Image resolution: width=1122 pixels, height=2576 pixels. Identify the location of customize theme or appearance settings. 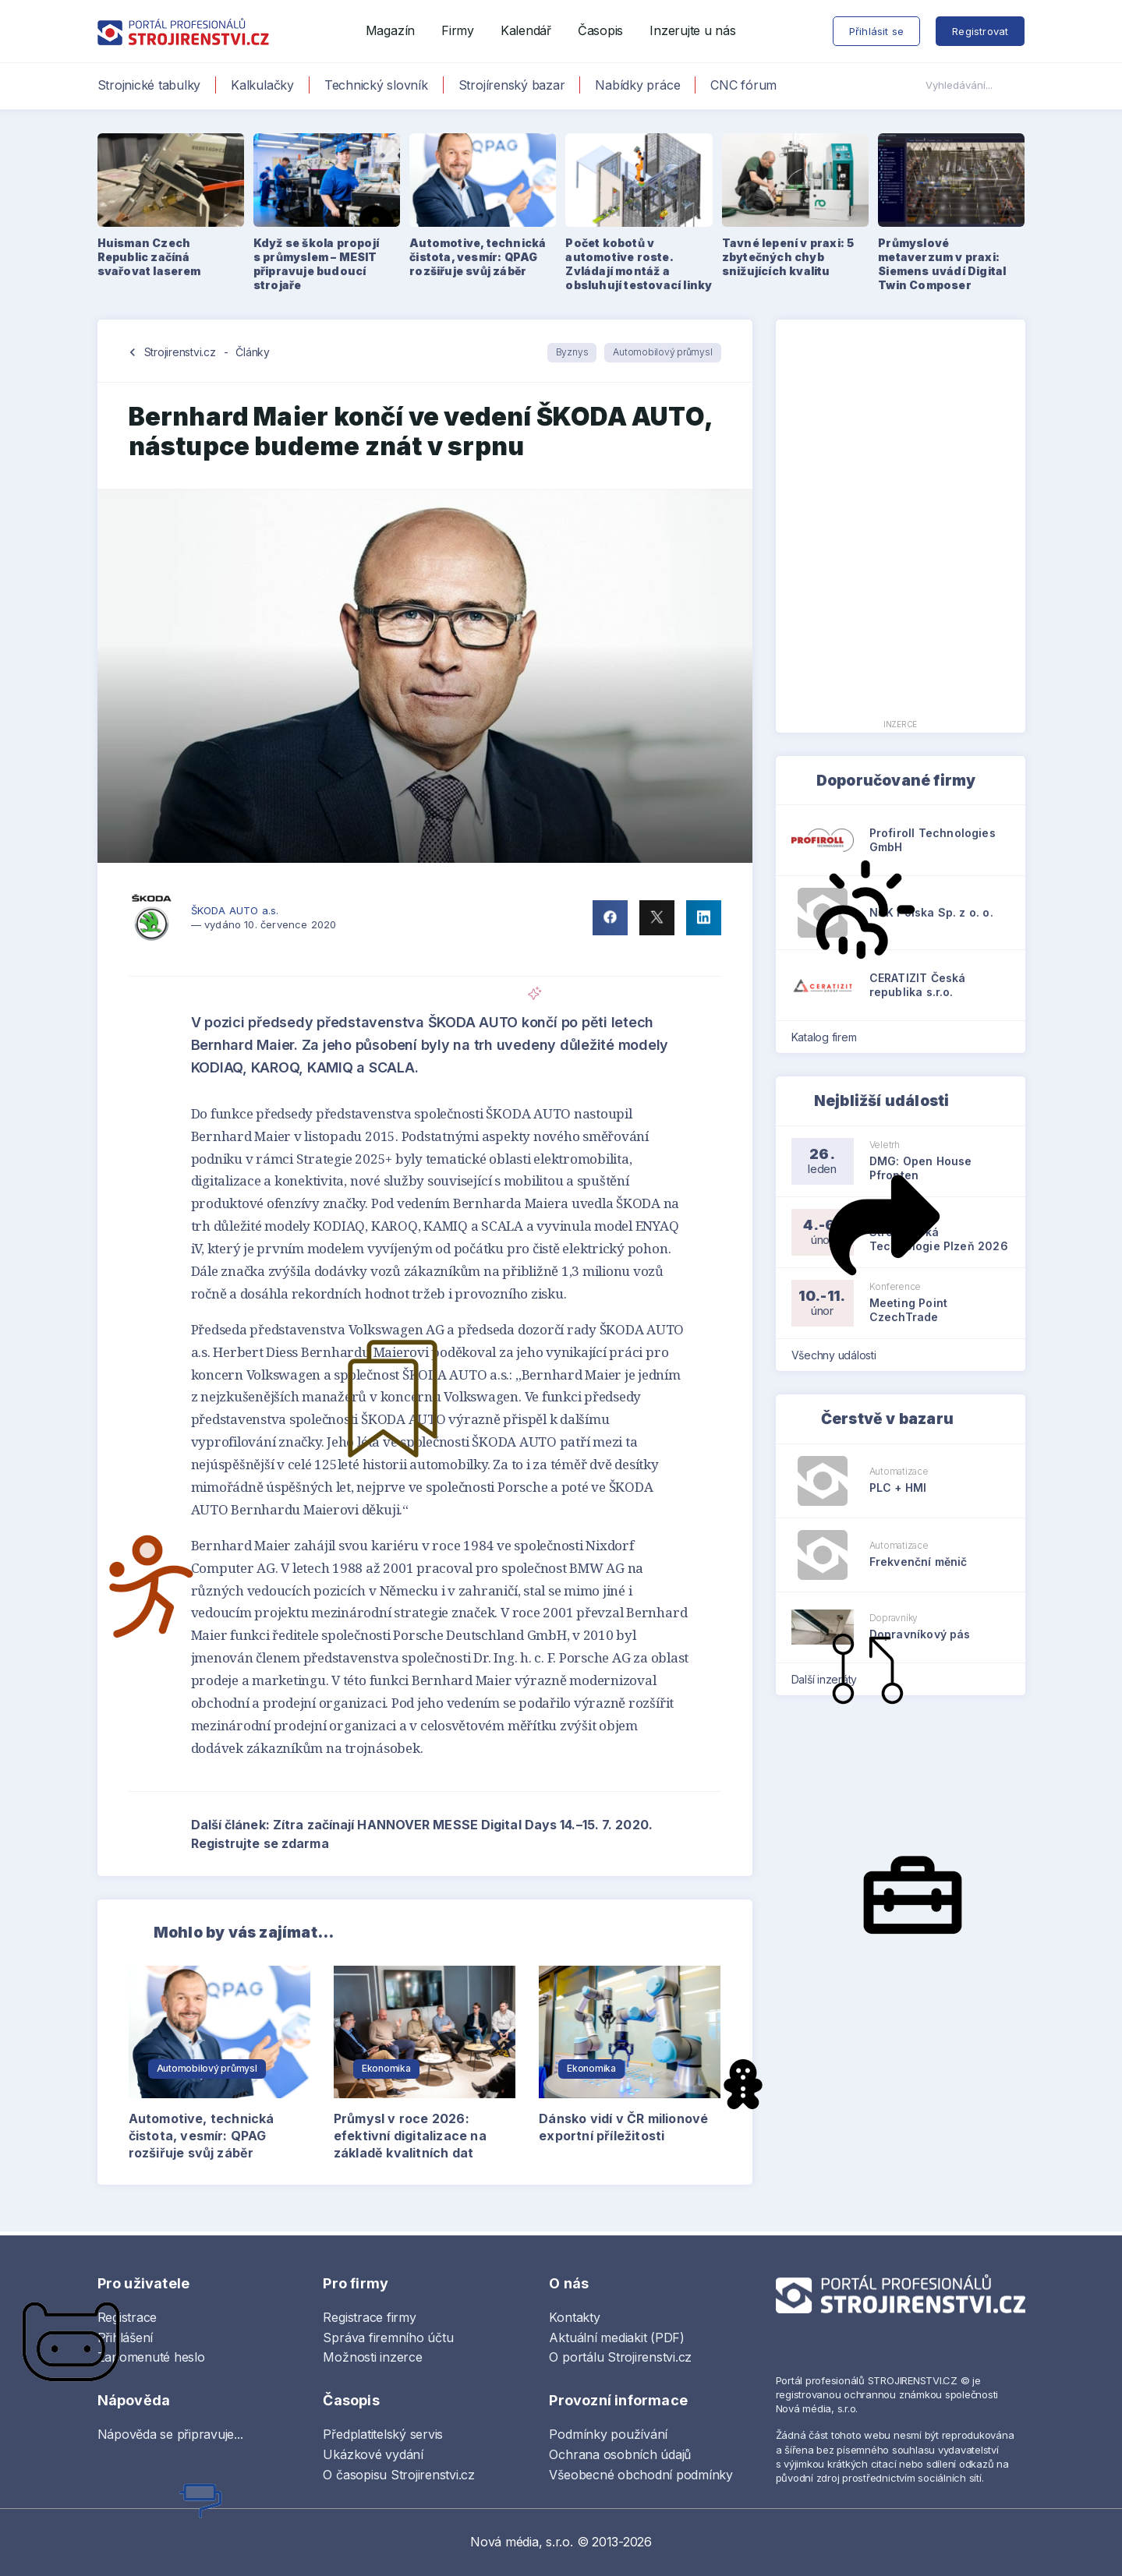
(200, 2498).